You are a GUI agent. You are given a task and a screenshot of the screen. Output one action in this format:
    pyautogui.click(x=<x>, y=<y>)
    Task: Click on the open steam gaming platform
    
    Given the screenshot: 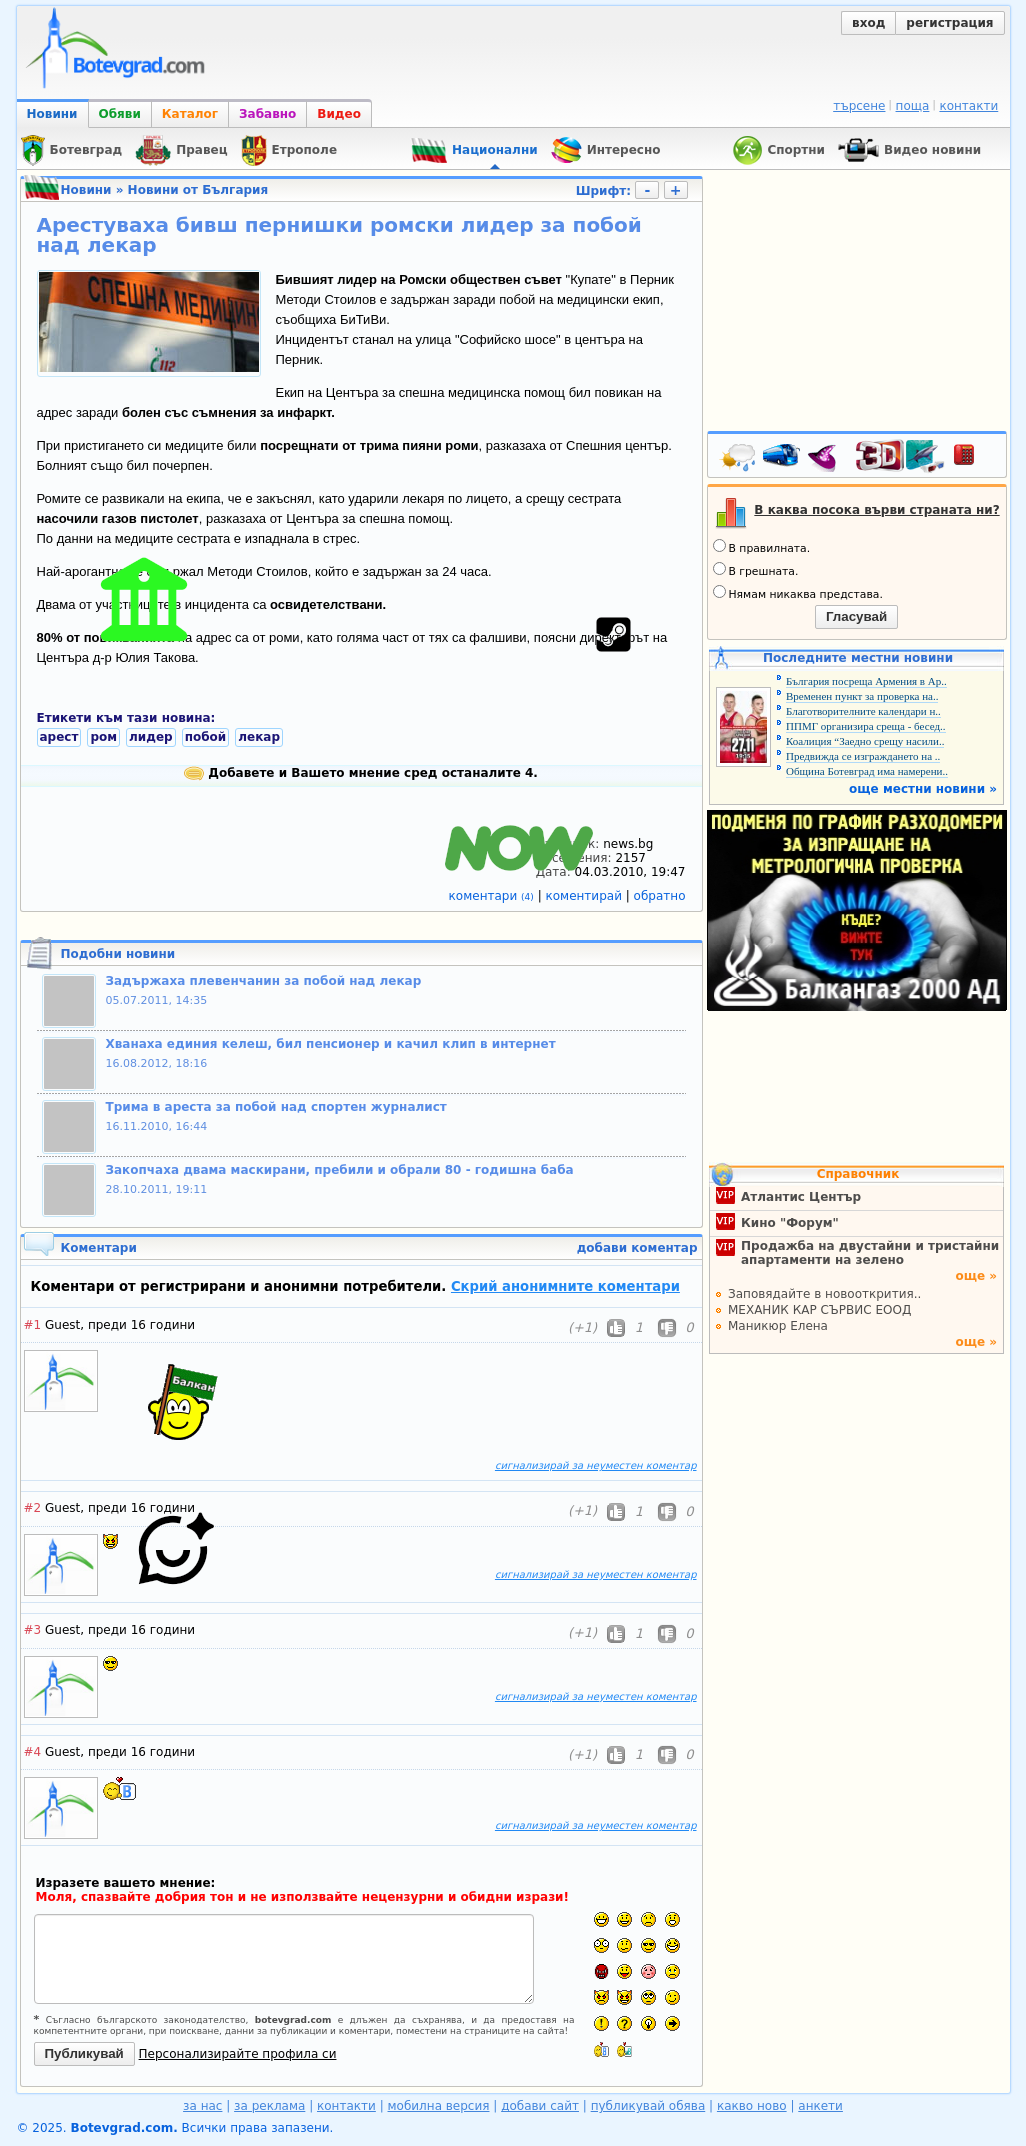 What is the action you would take?
    pyautogui.click(x=613, y=634)
    